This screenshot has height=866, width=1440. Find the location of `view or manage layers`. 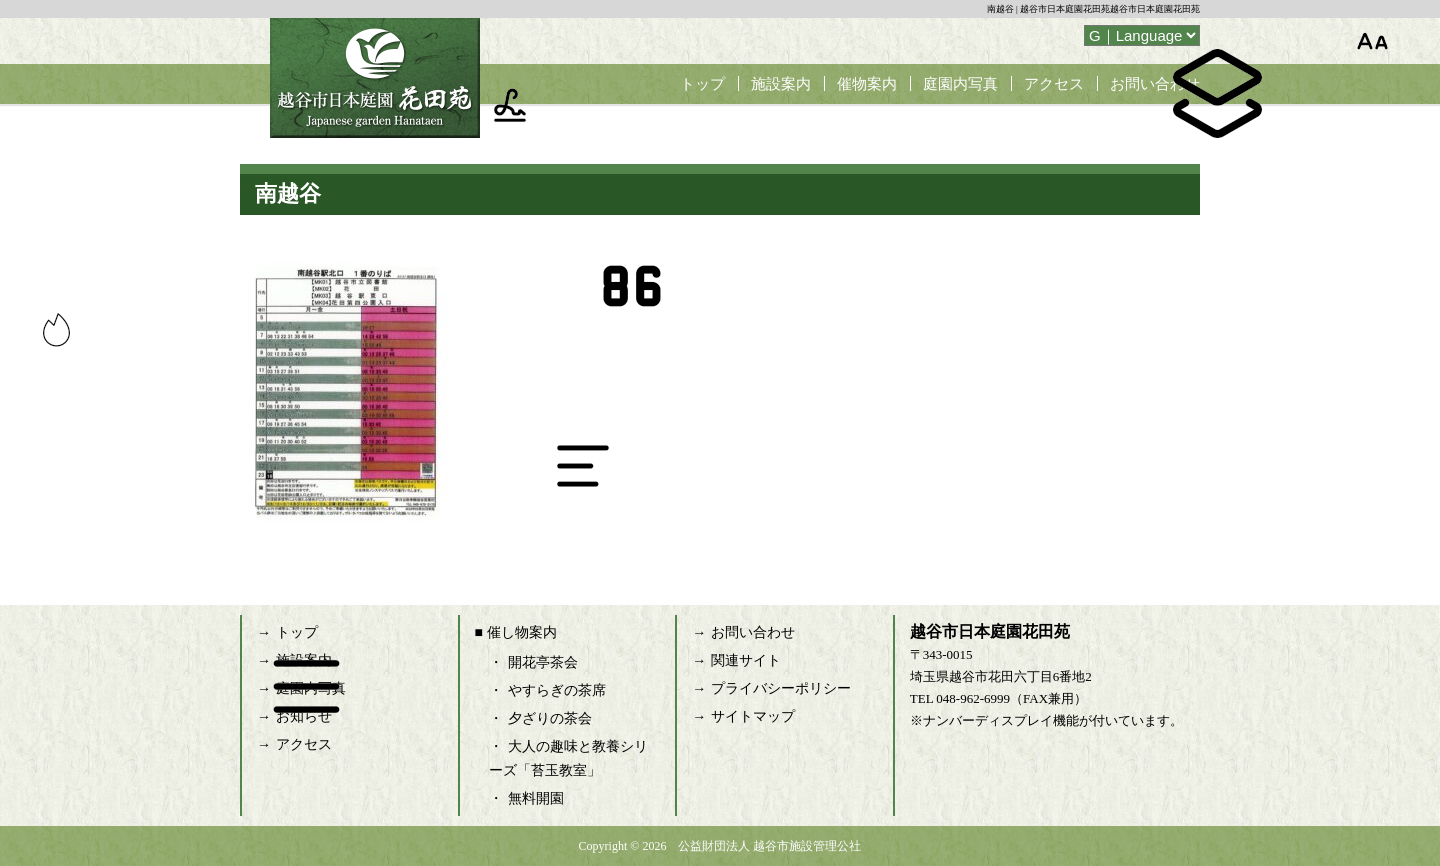

view or manage layers is located at coordinates (1217, 93).